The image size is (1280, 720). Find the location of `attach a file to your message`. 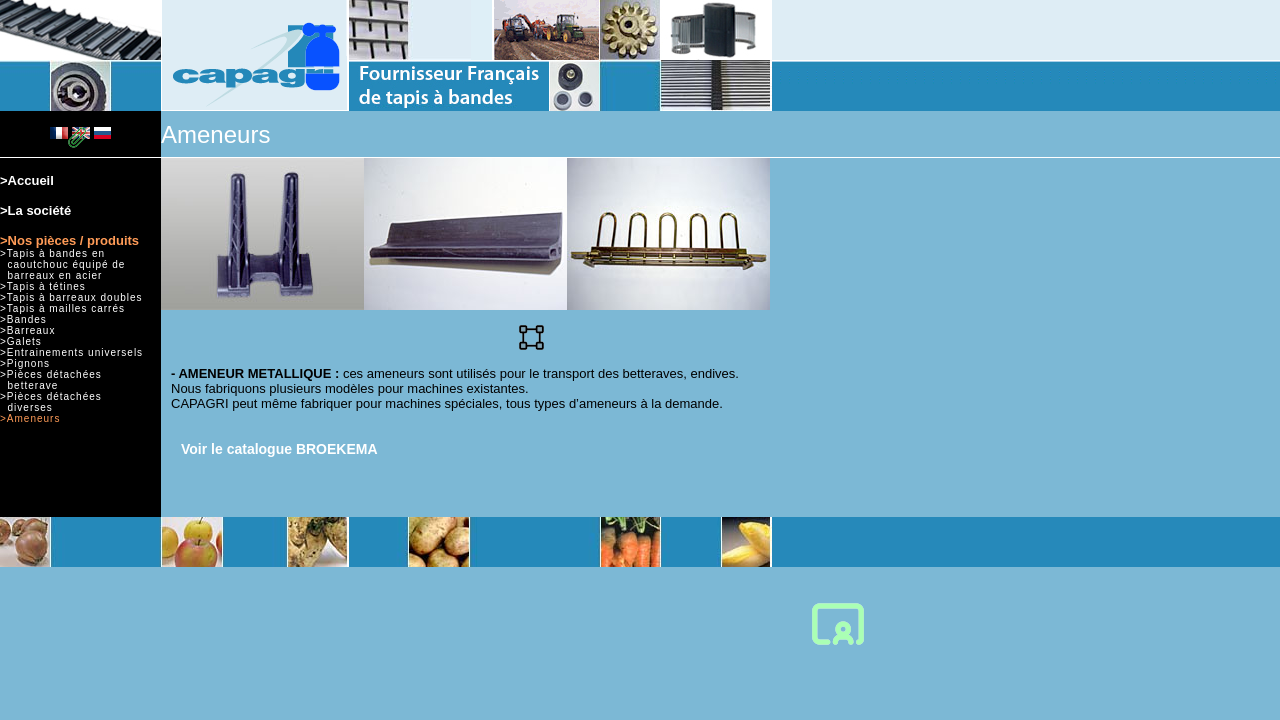

attach a file to your message is located at coordinates (77, 137).